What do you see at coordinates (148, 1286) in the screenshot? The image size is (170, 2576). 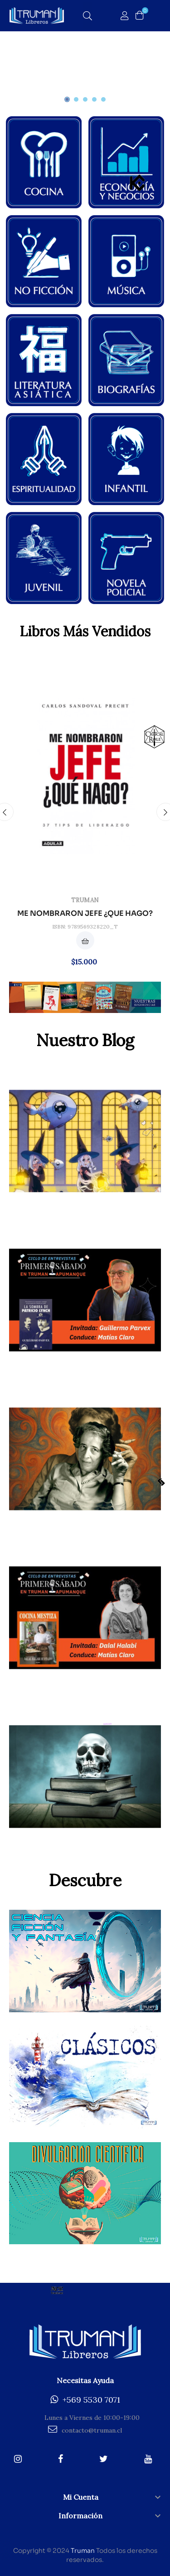 I see `open Google Gemini AI assistant` at bounding box center [148, 1286].